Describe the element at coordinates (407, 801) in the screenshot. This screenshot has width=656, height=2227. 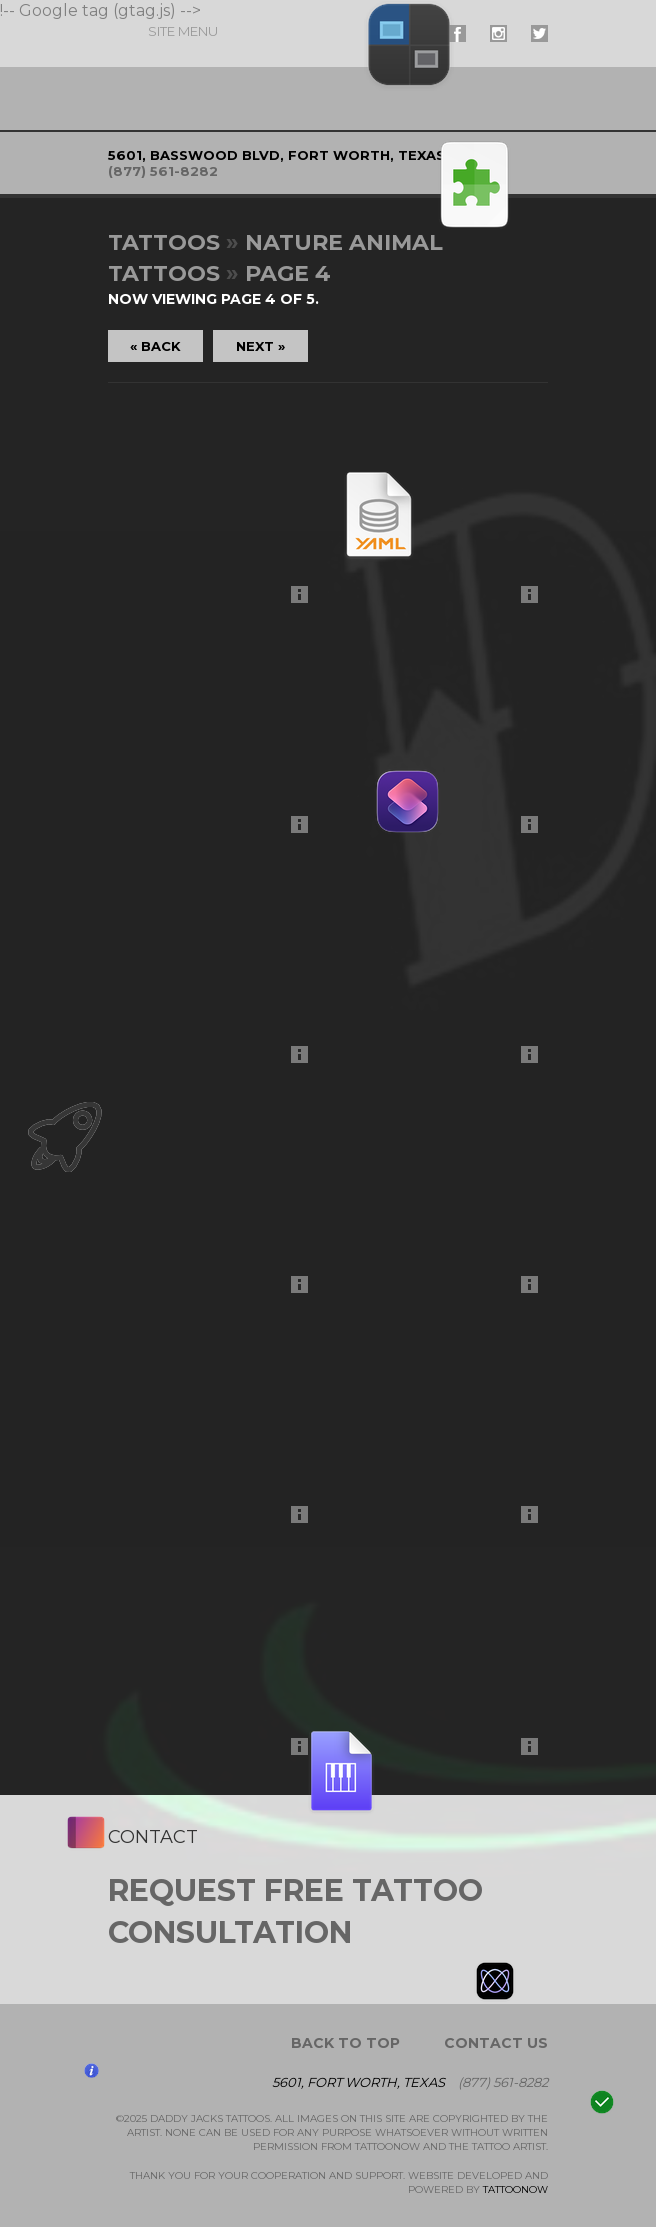
I see `open the shortcuts app` at that location.